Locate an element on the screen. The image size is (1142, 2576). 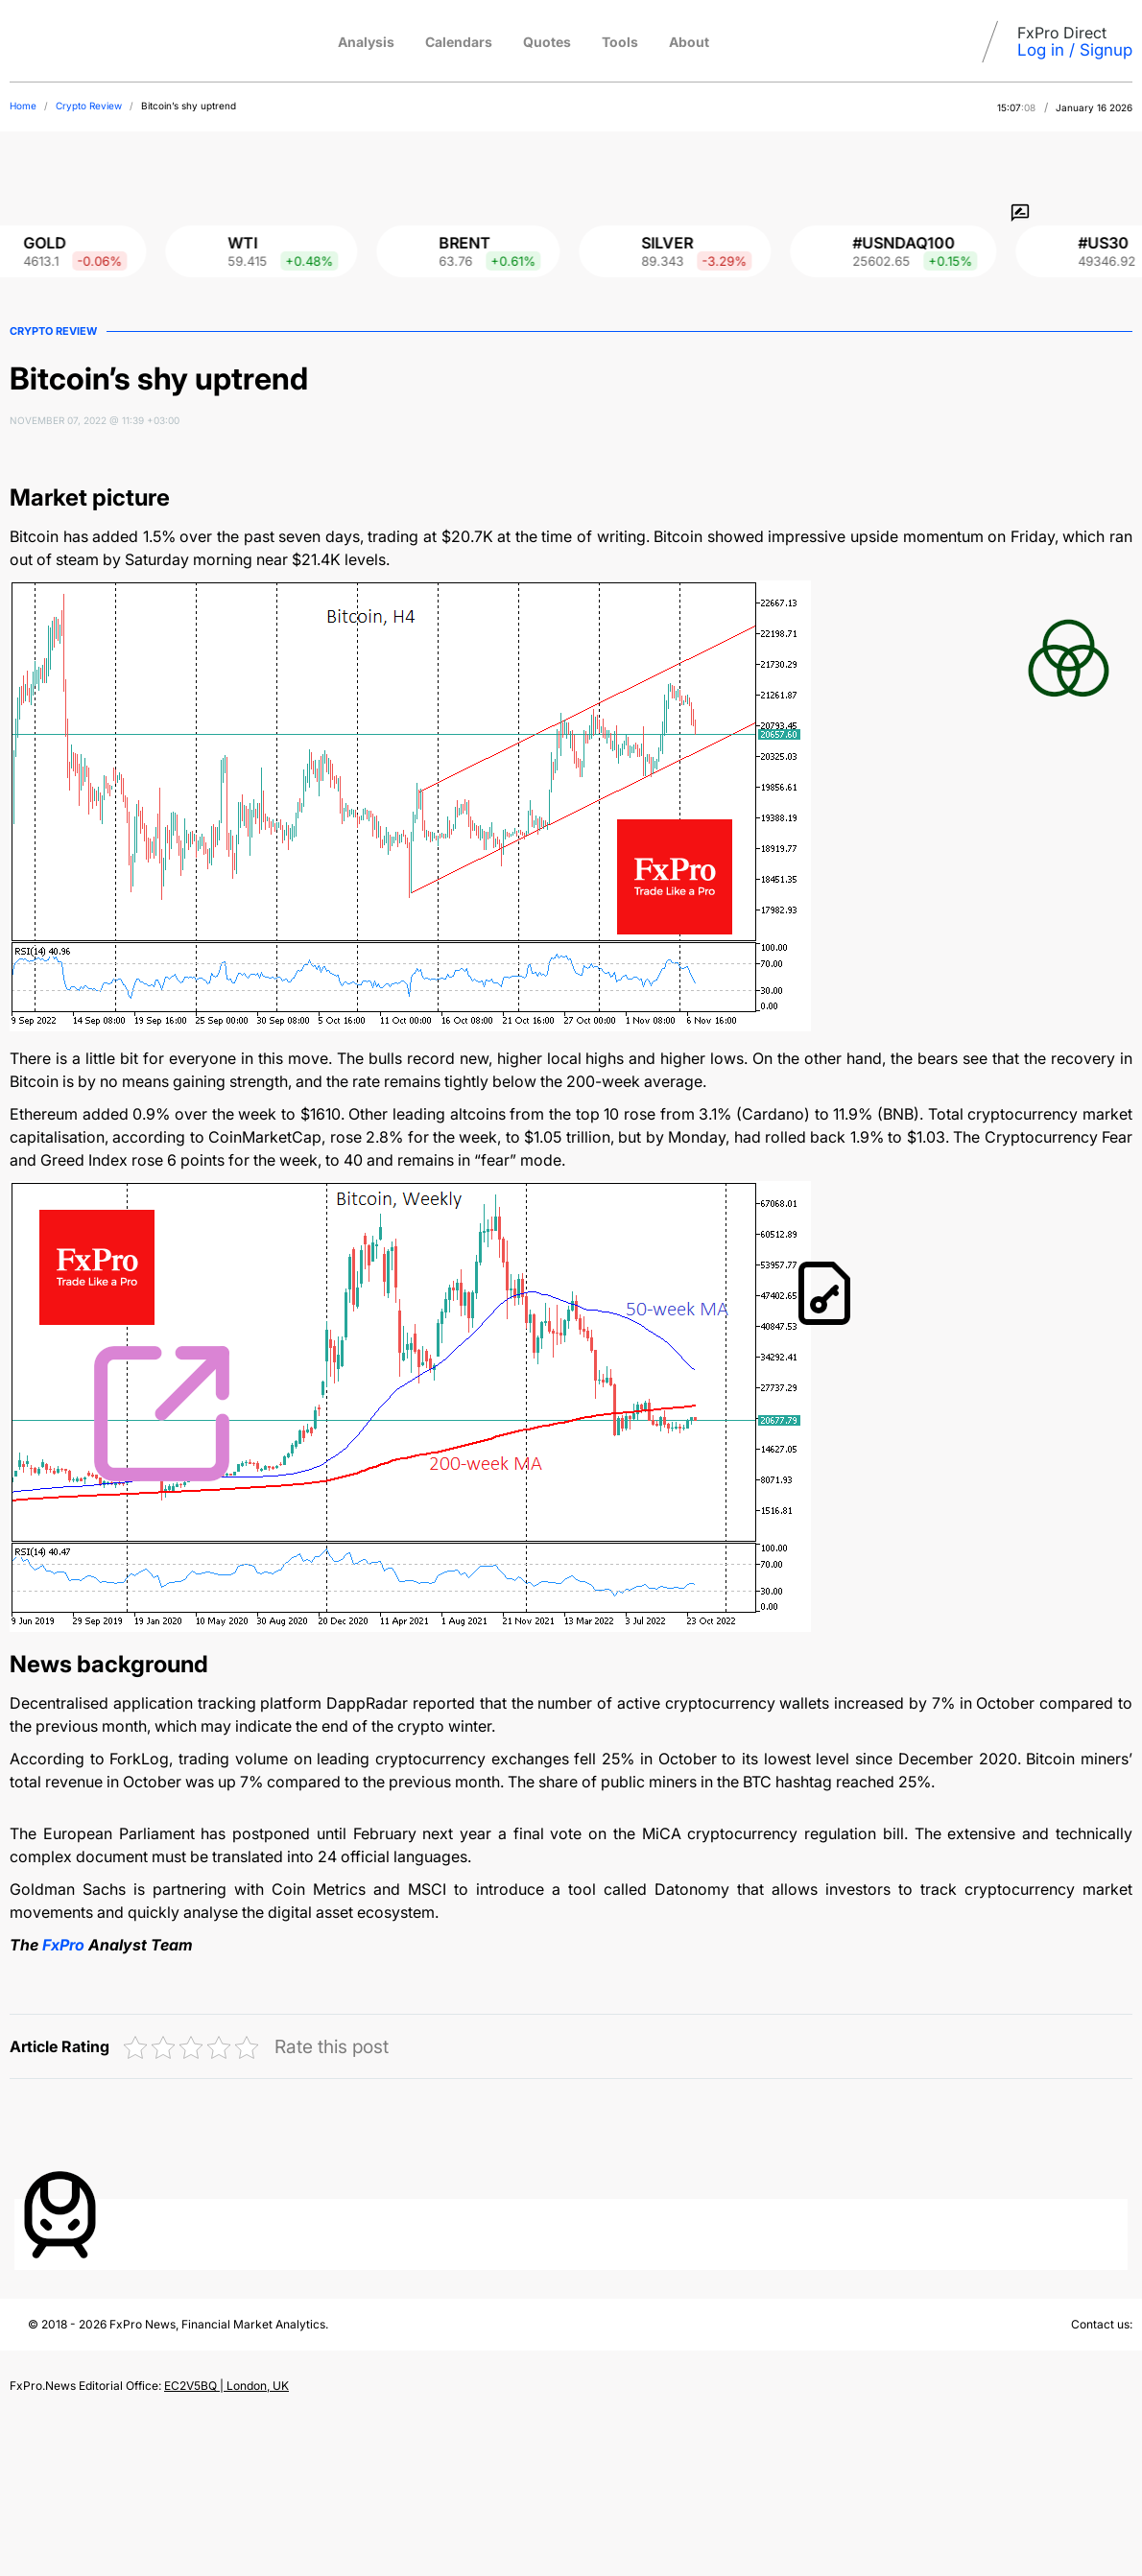
view overlapping data or shared elements is located at coordinates (1068, 659).